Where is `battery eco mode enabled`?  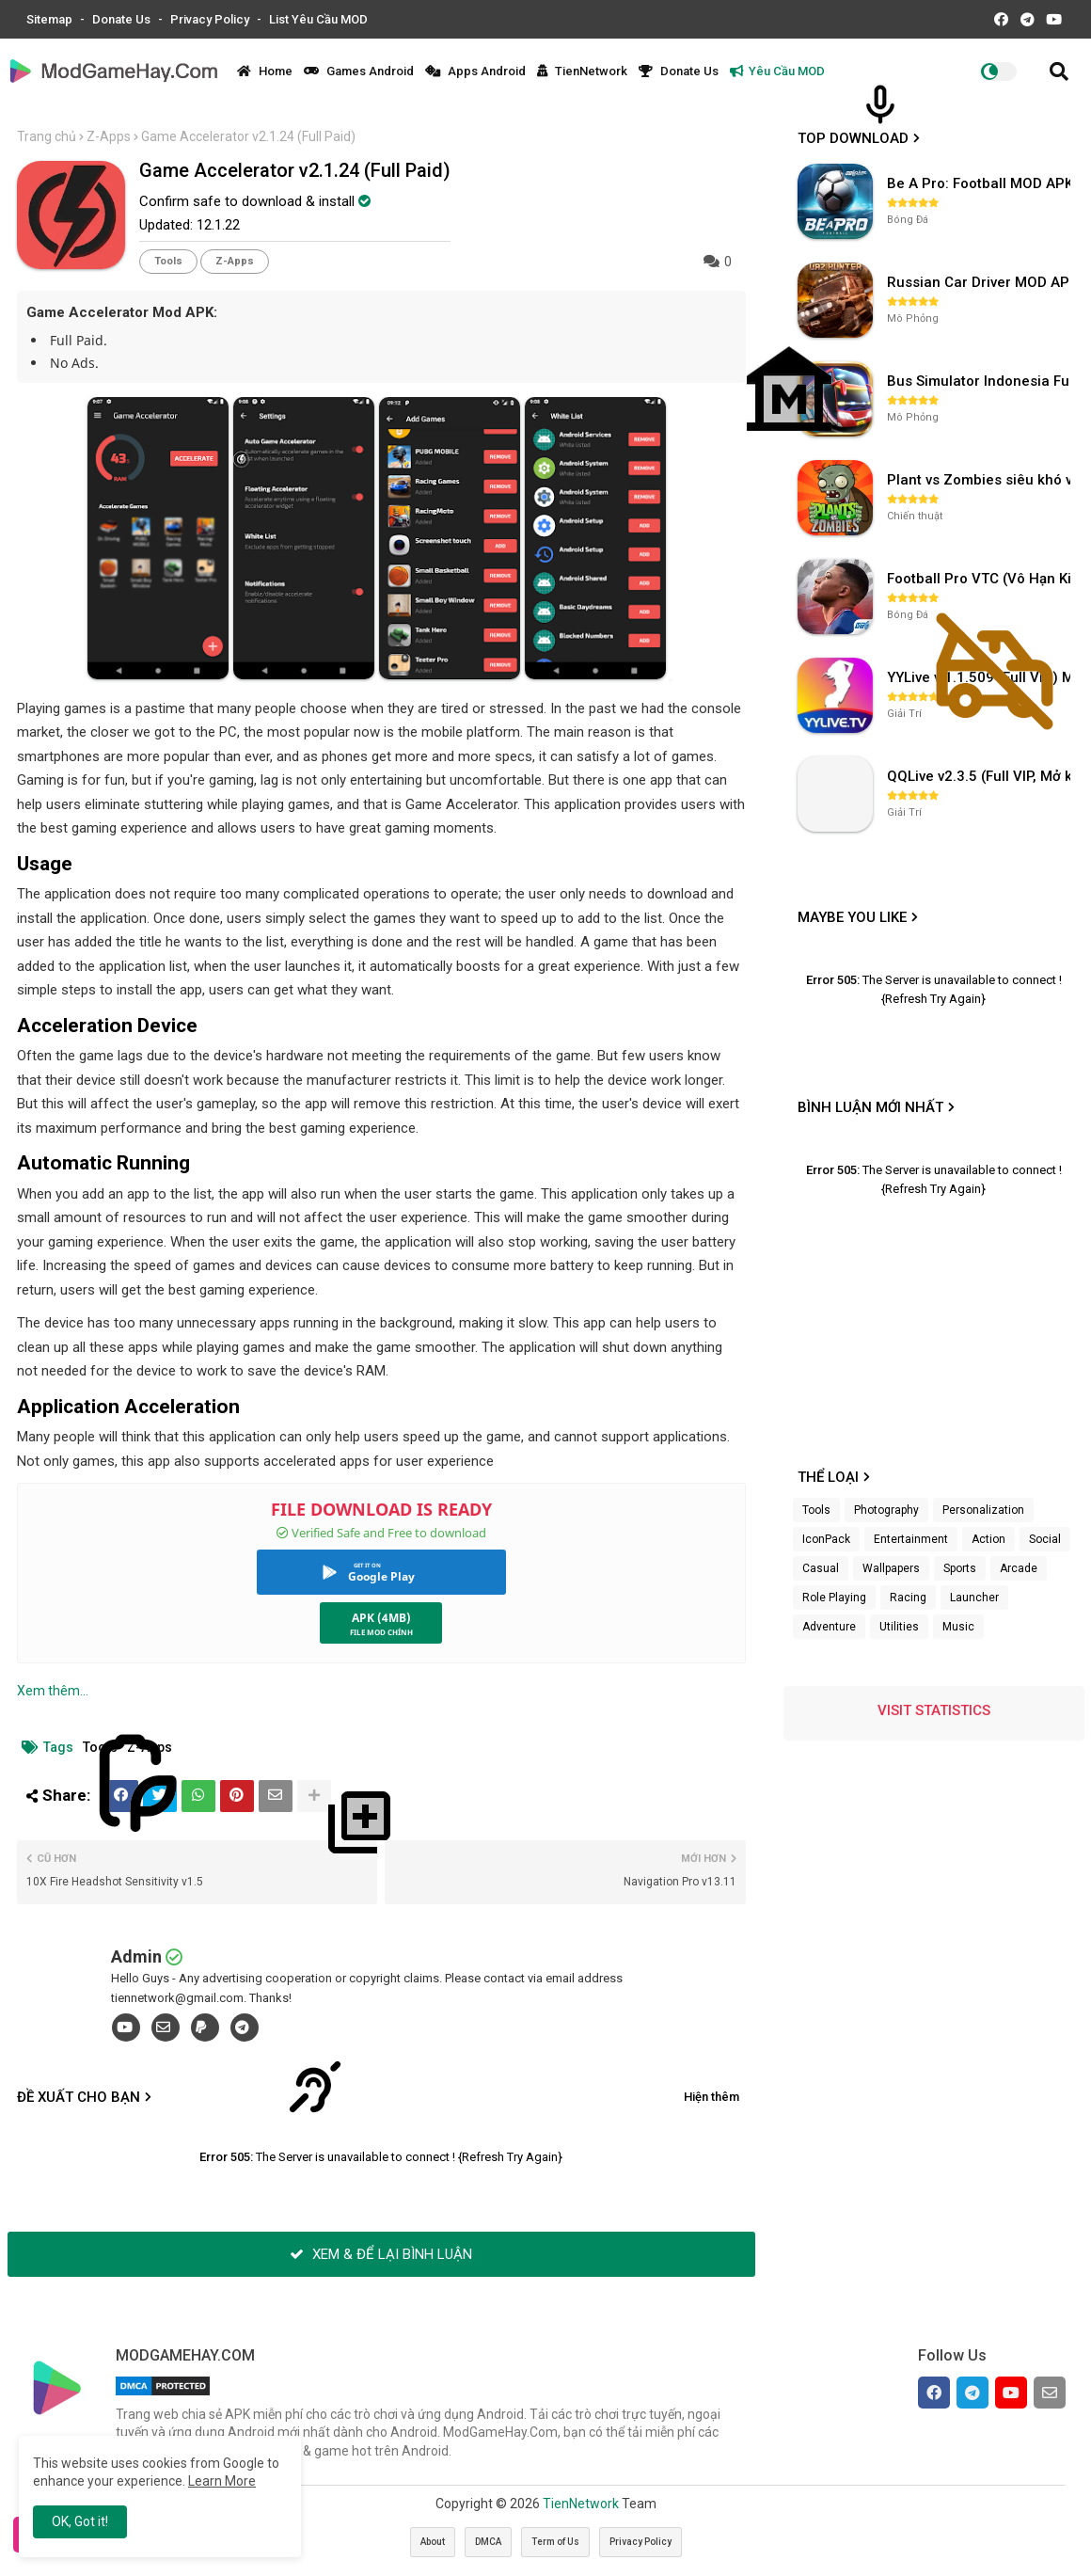
battery eco mode enabled is located at coordinates (130, 1780).